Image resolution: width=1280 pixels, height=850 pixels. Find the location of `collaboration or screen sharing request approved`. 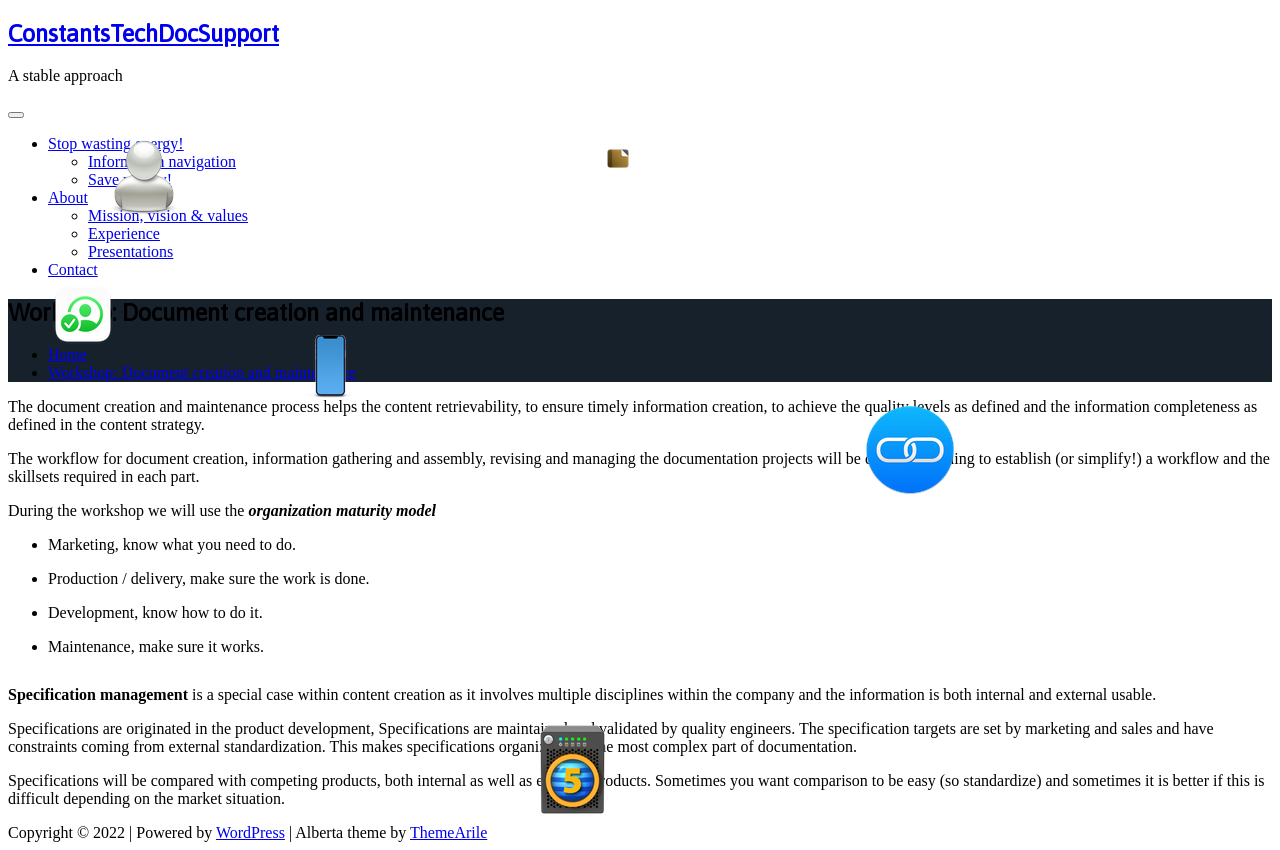

collaboration or screen sharing request approved is located at coordinates (83, 314).